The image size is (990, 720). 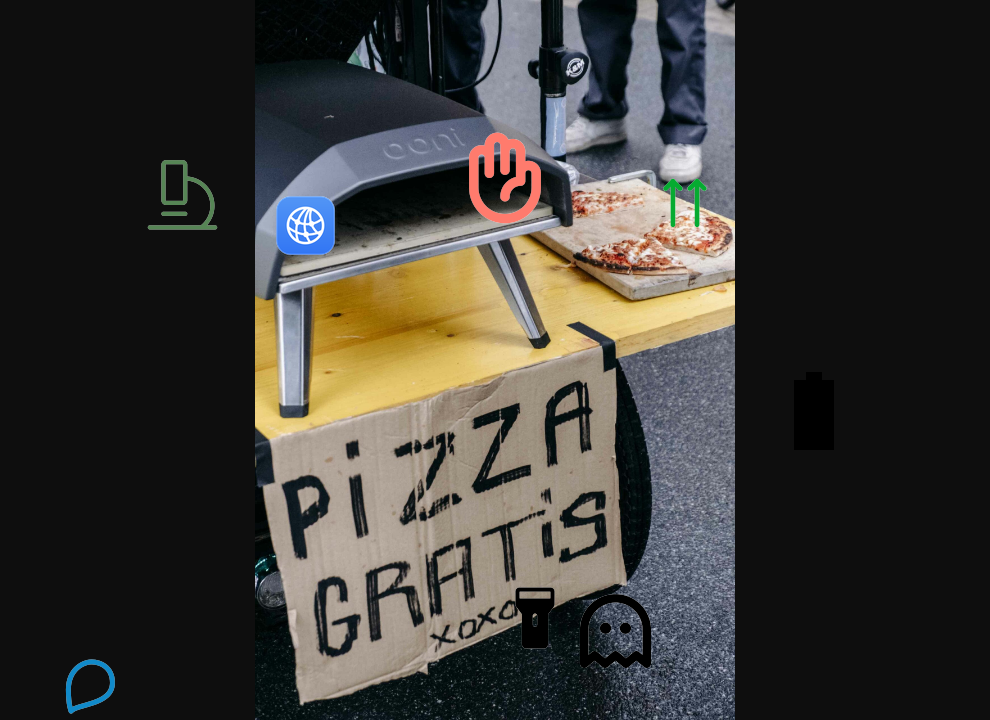 What do you see at coordinates (182, 197) in the screenshot?
I see `access scientific or research tools` at bounding box center [182, 197].